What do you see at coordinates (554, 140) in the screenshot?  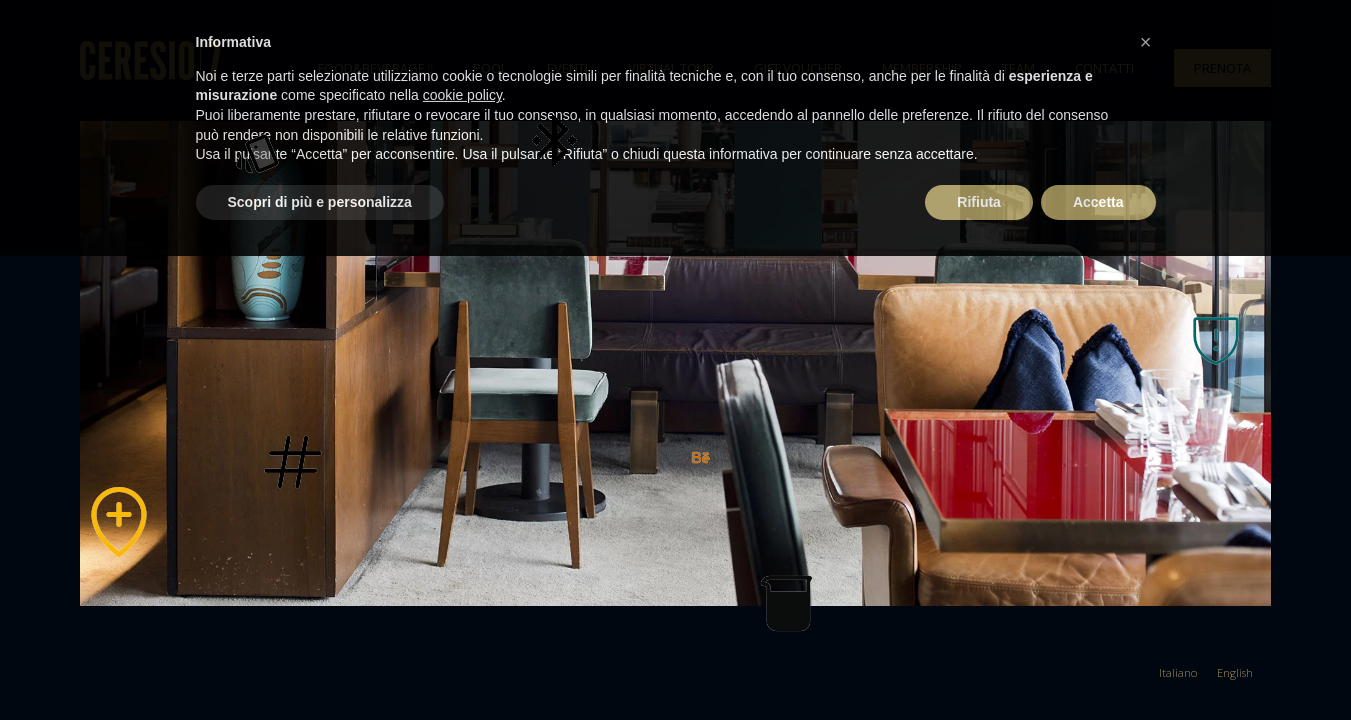 I see `indicates bluetooth is connected to a device` at bounding box center [554, 140].